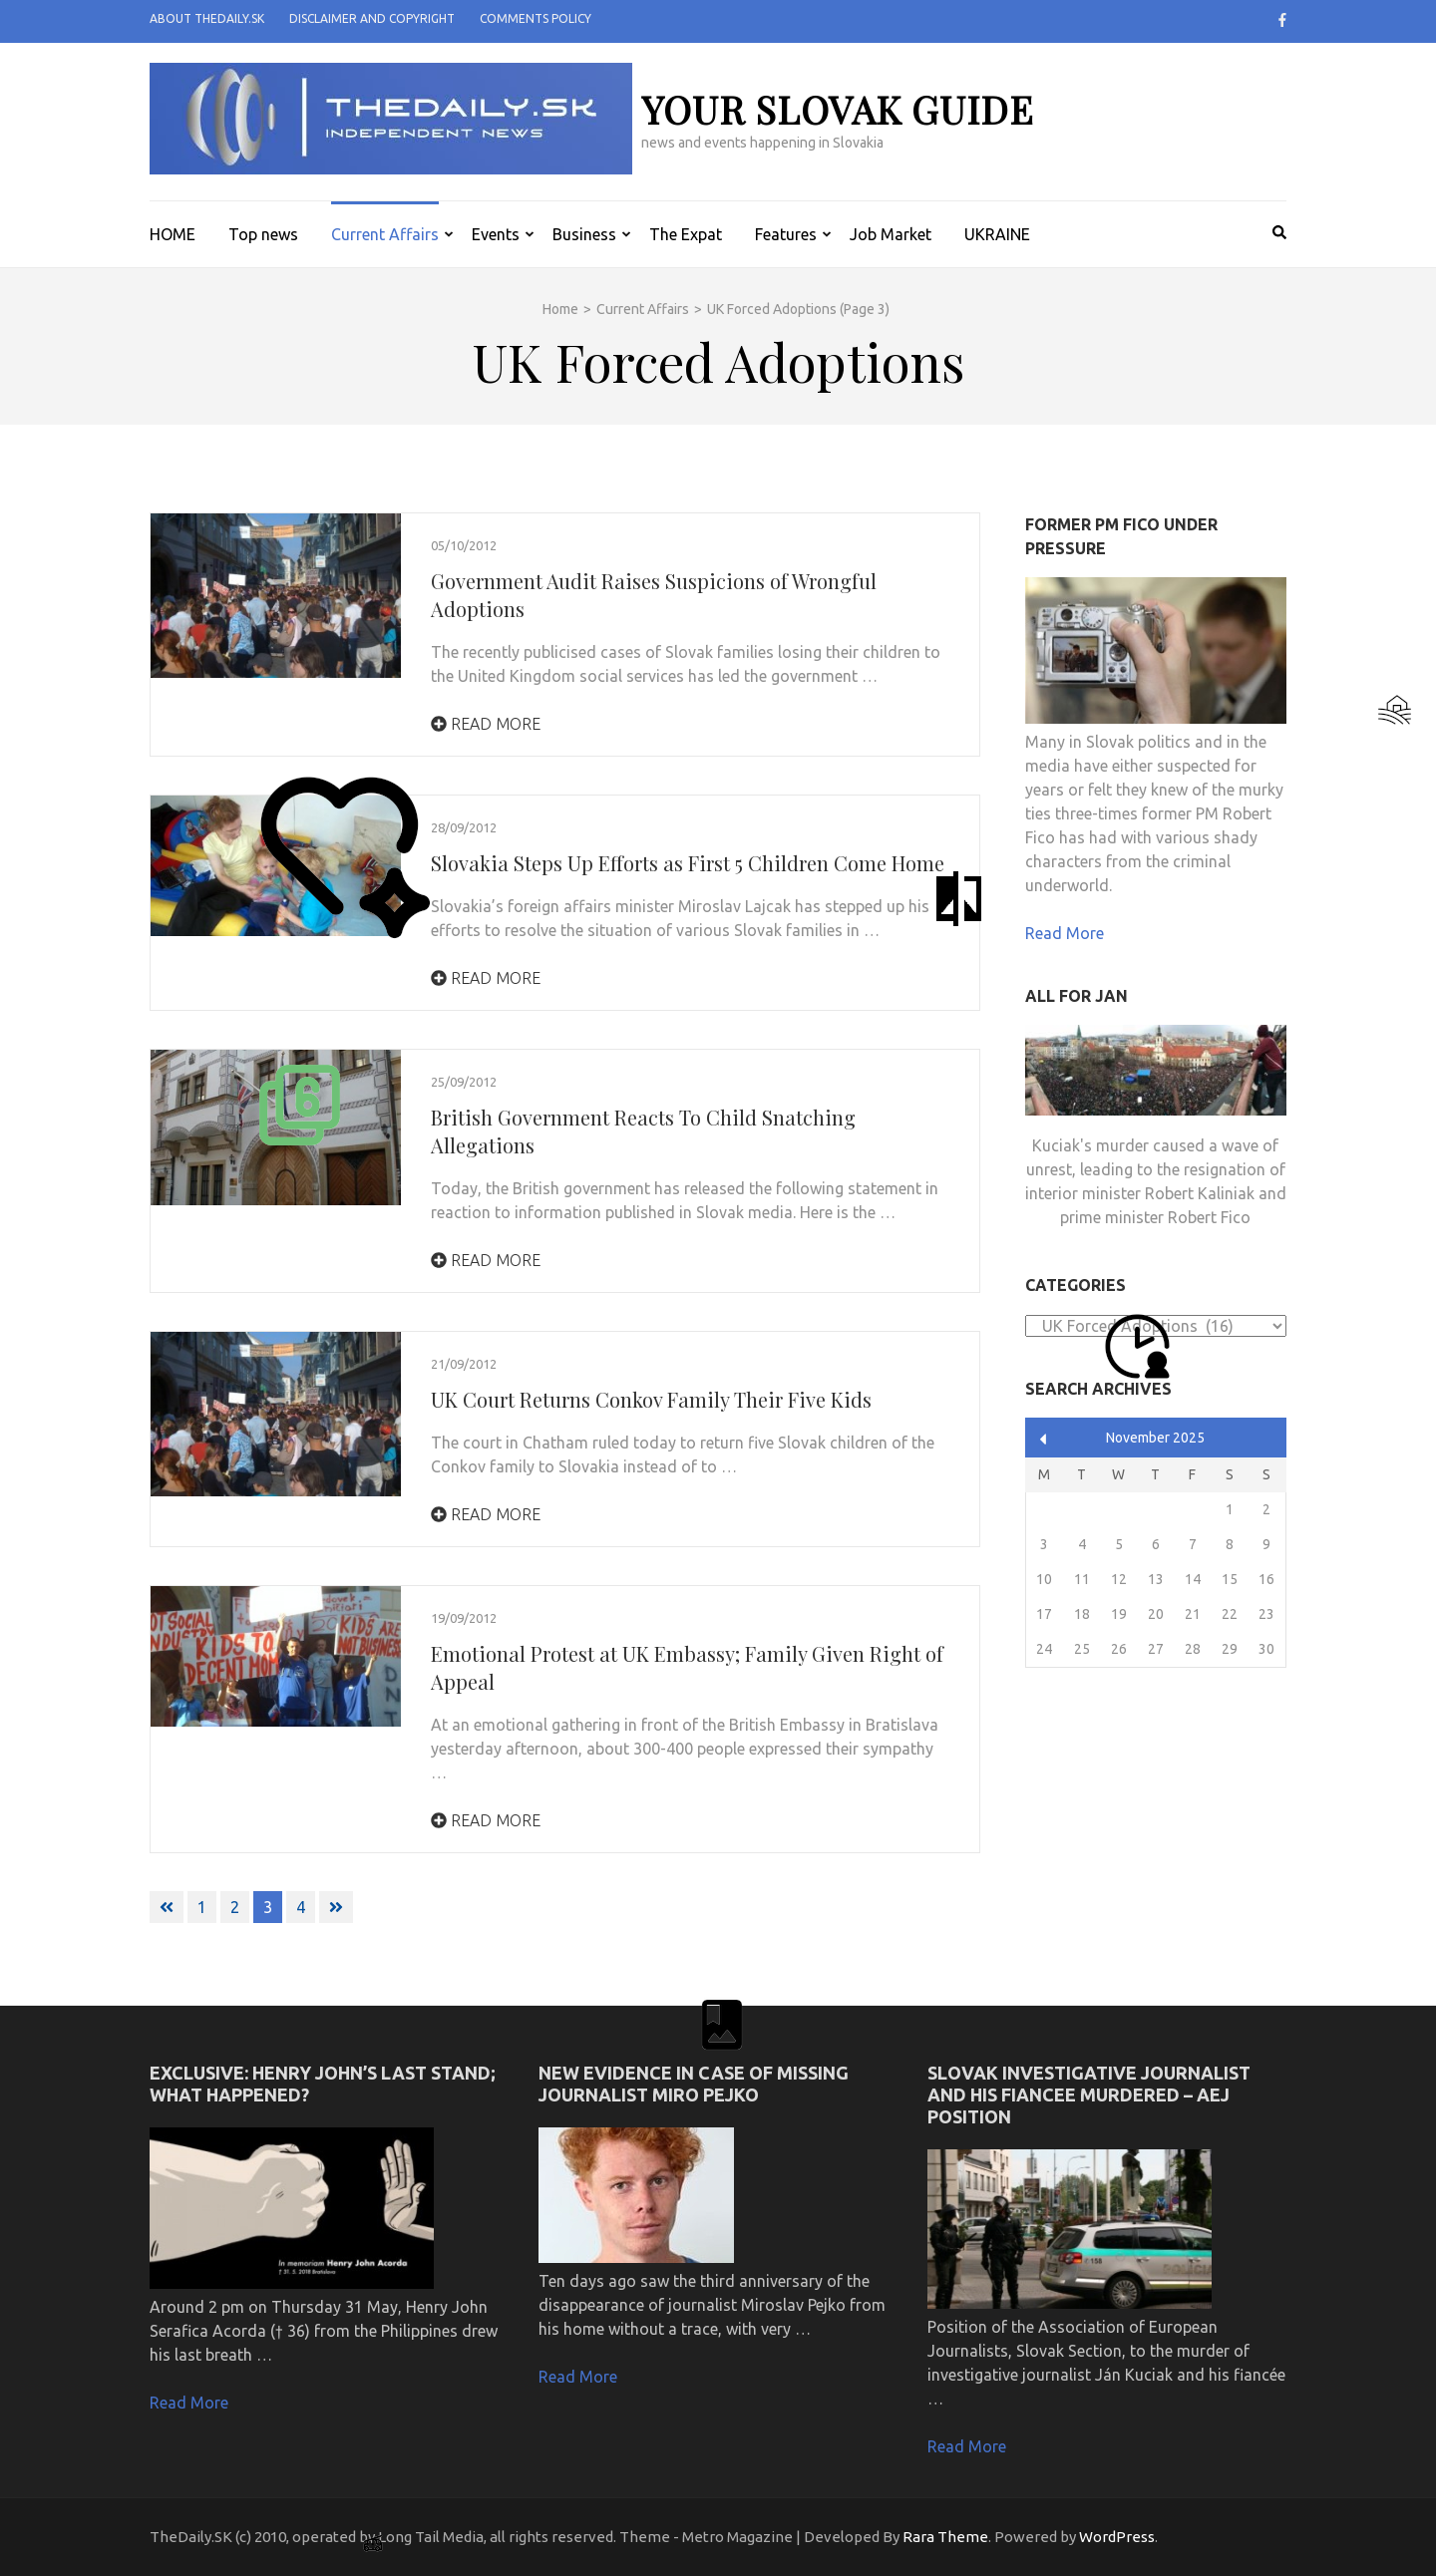 This screenshot has height=2576, width=1436. Describe the element at coordinates (299, 1105) in the screenshot. I see `view item 6 in a collection or stack` at that location.